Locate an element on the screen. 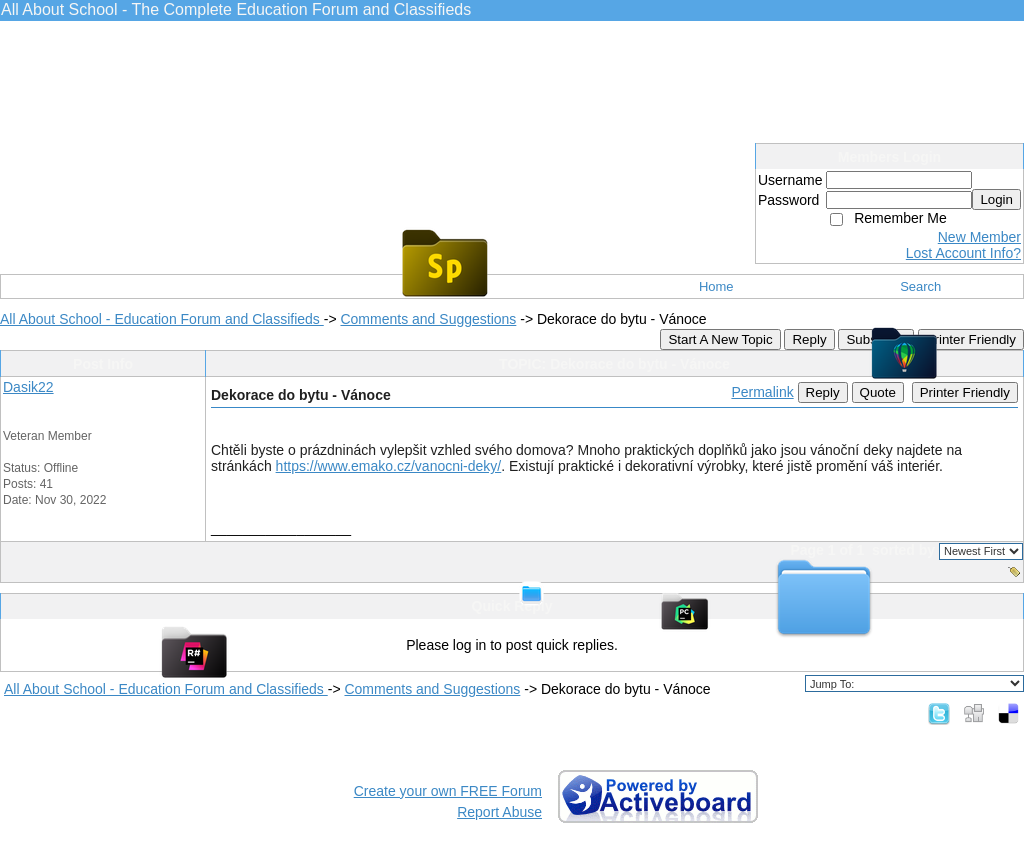 The image size is (1024, 863). open pycharm project folder is located at coordinates (684, 612).